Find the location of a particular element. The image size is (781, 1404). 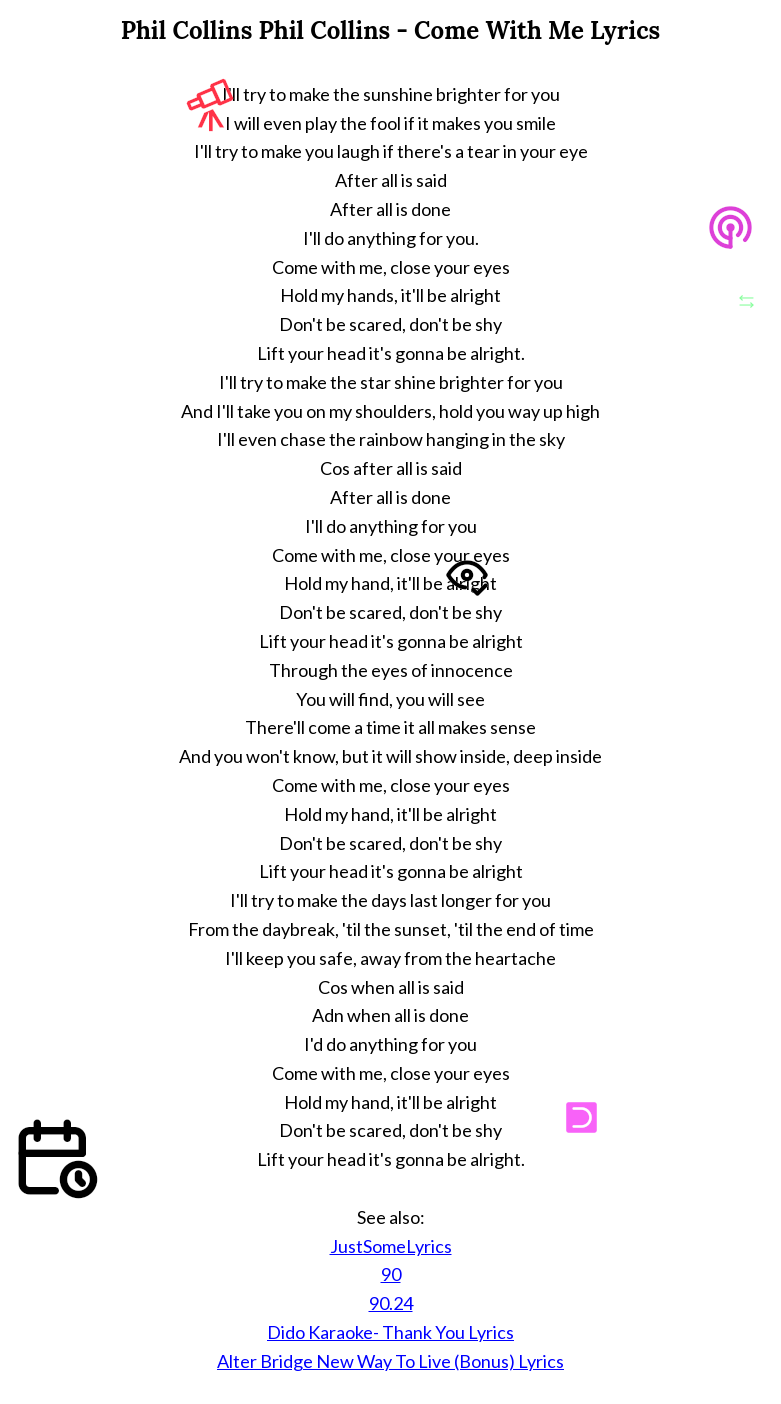

view scheduled events with time details is located at coordinates (56, 1157).